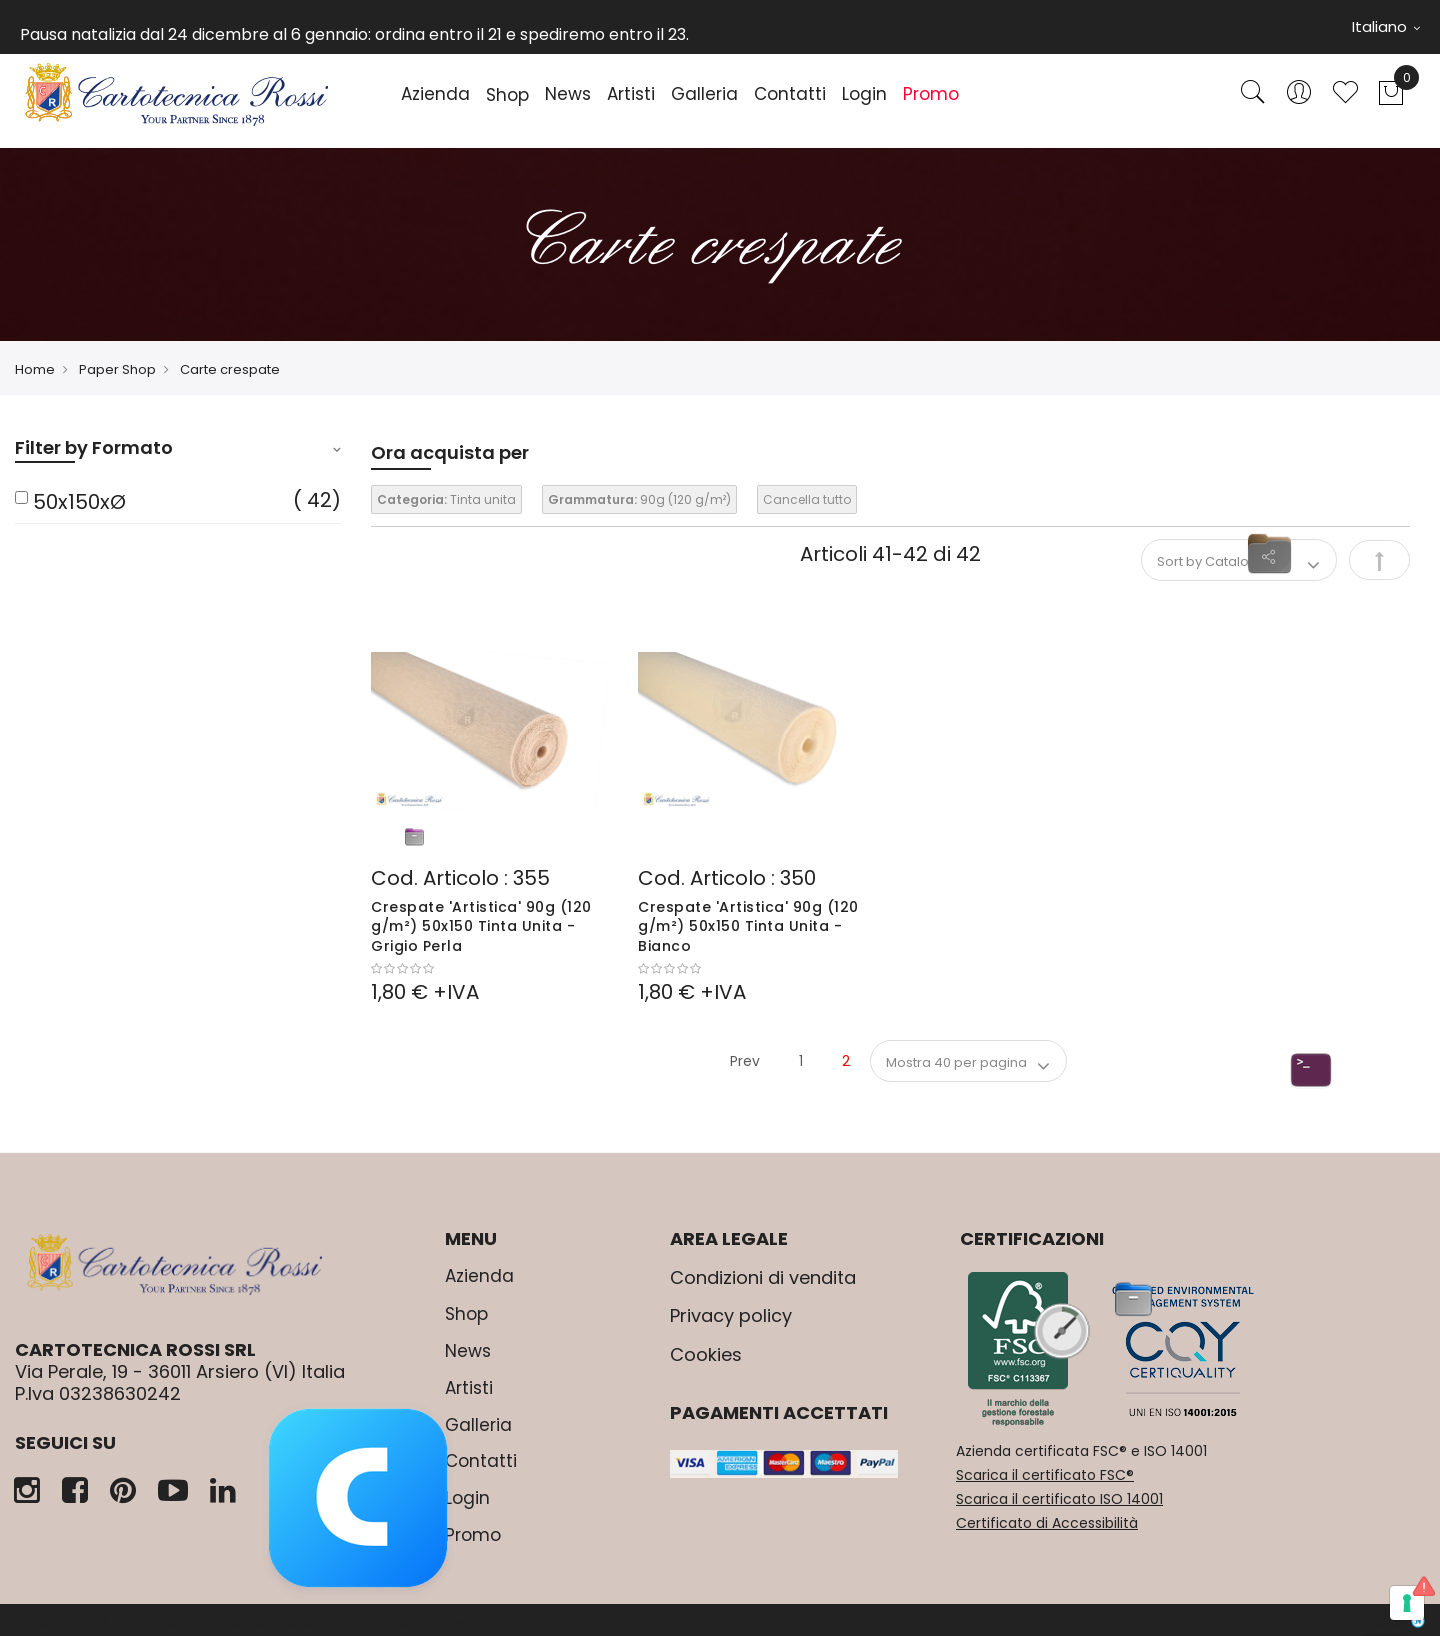 The height and width of the screenshot is (1636, 1440). Describe the element at coordinates (1062, 1331) in the screenshot. I see `open sysprof system profiler` at that location.